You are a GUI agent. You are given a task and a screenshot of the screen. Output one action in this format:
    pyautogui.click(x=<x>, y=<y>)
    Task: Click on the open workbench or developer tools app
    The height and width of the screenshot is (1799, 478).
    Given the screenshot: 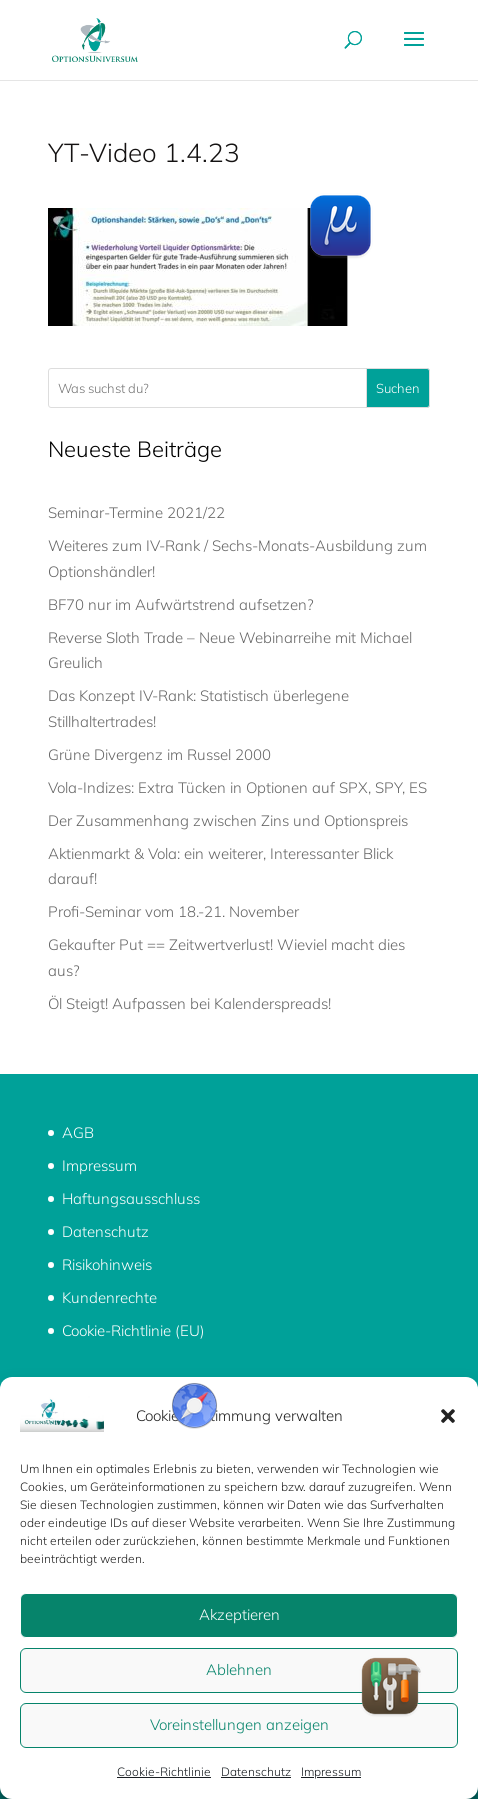 What is the action you would take?
    pyautogui.click(x=390, y=1686)
    